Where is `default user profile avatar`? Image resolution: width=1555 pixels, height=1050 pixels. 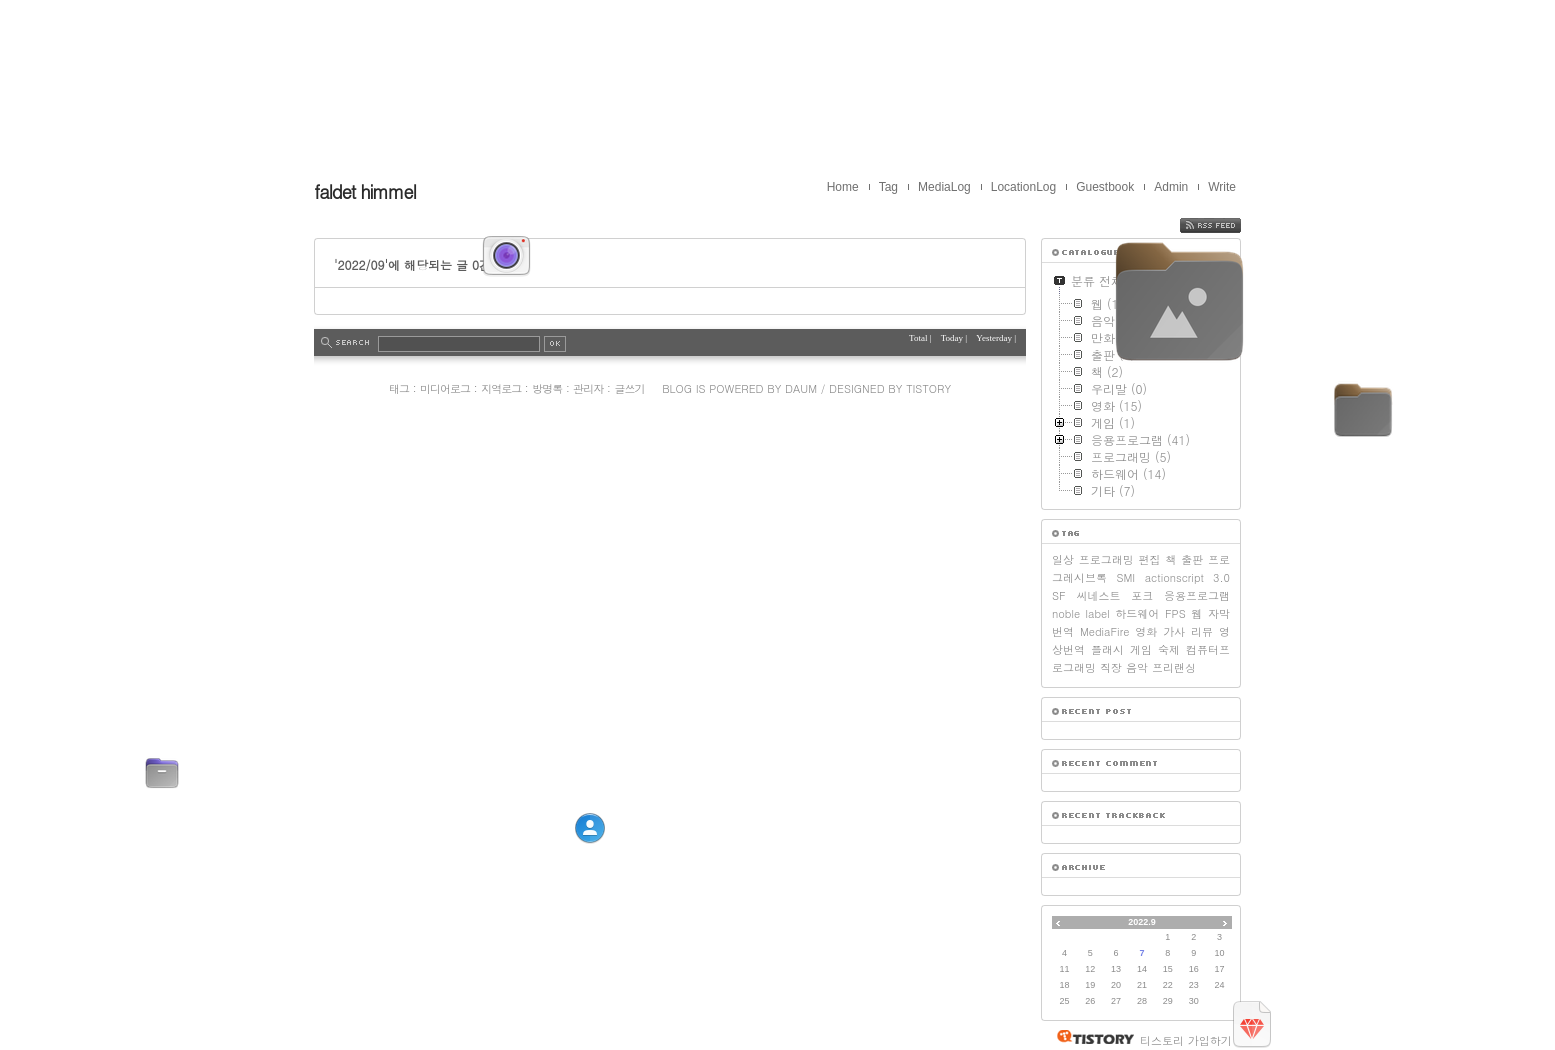 default user profile avatar is located at coordinates (590, 828).